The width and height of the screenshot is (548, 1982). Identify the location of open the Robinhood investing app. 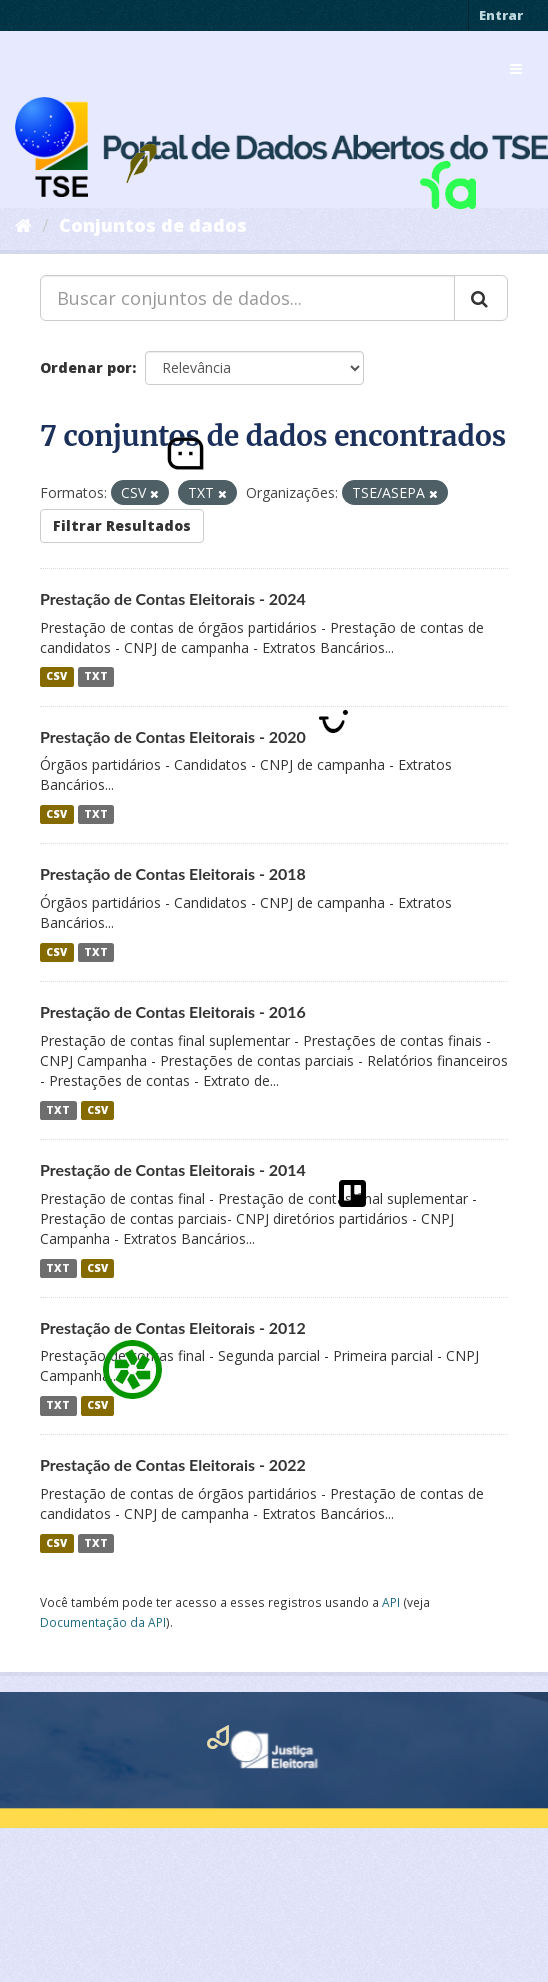
(141, 163).